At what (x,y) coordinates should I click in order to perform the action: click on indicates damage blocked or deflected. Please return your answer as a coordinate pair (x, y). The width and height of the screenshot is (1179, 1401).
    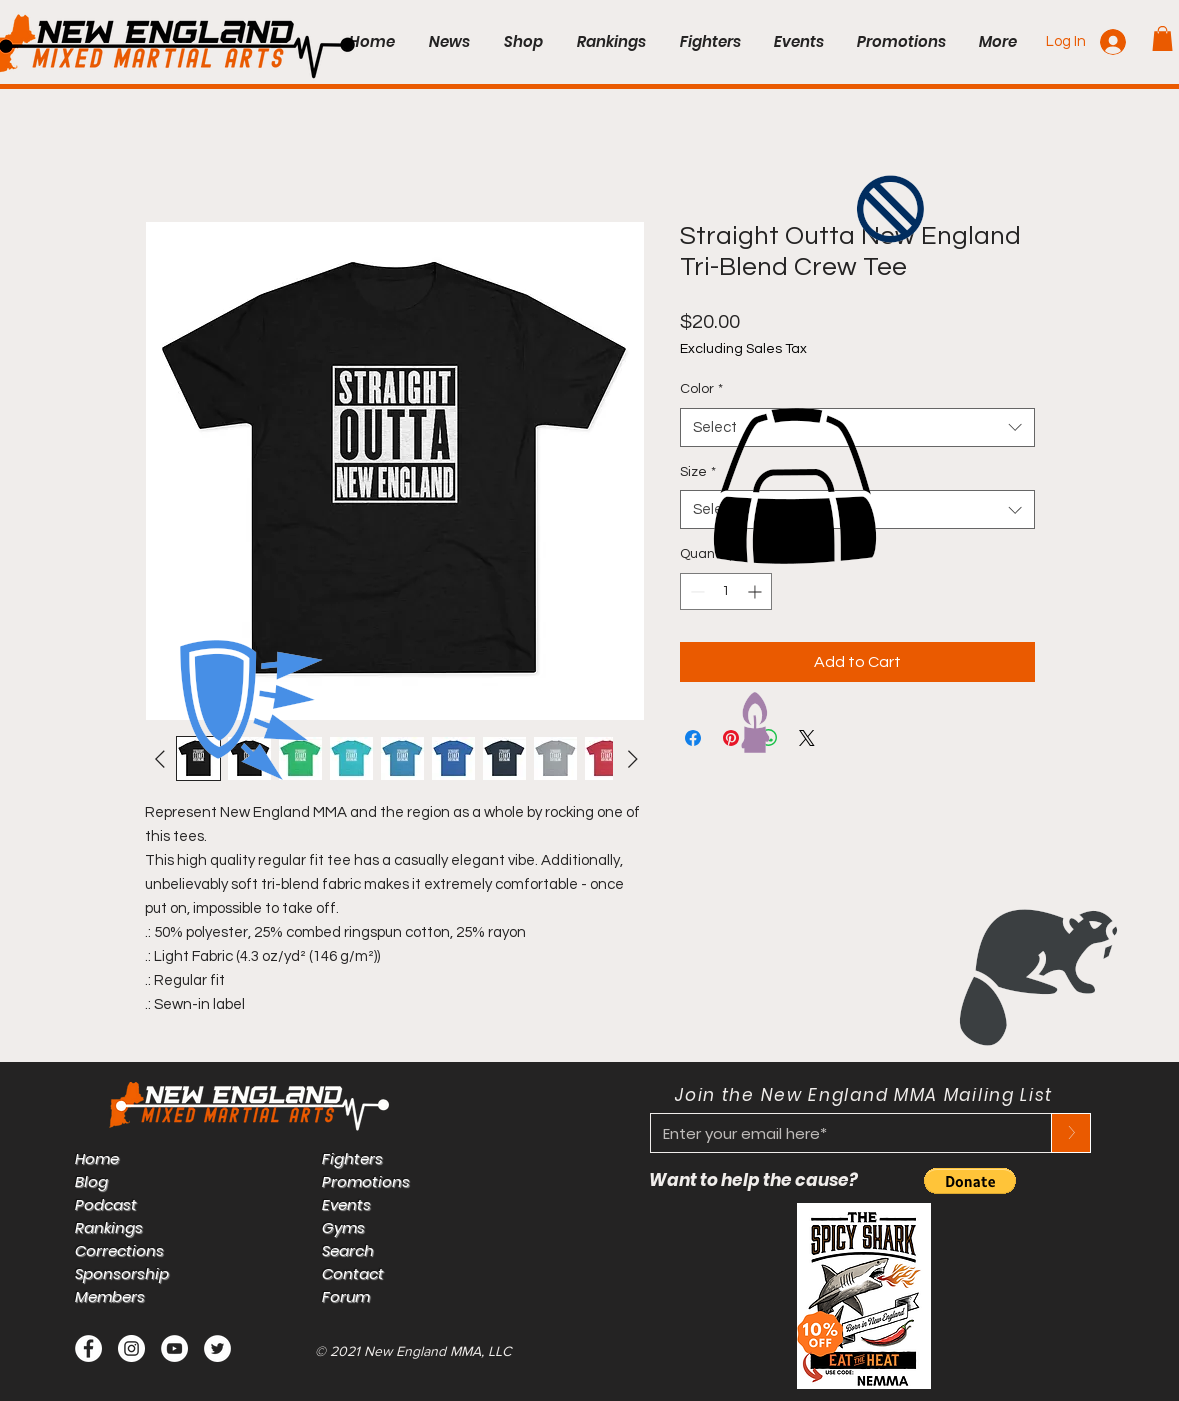
    Looking at the image, I should click on (250, 709).